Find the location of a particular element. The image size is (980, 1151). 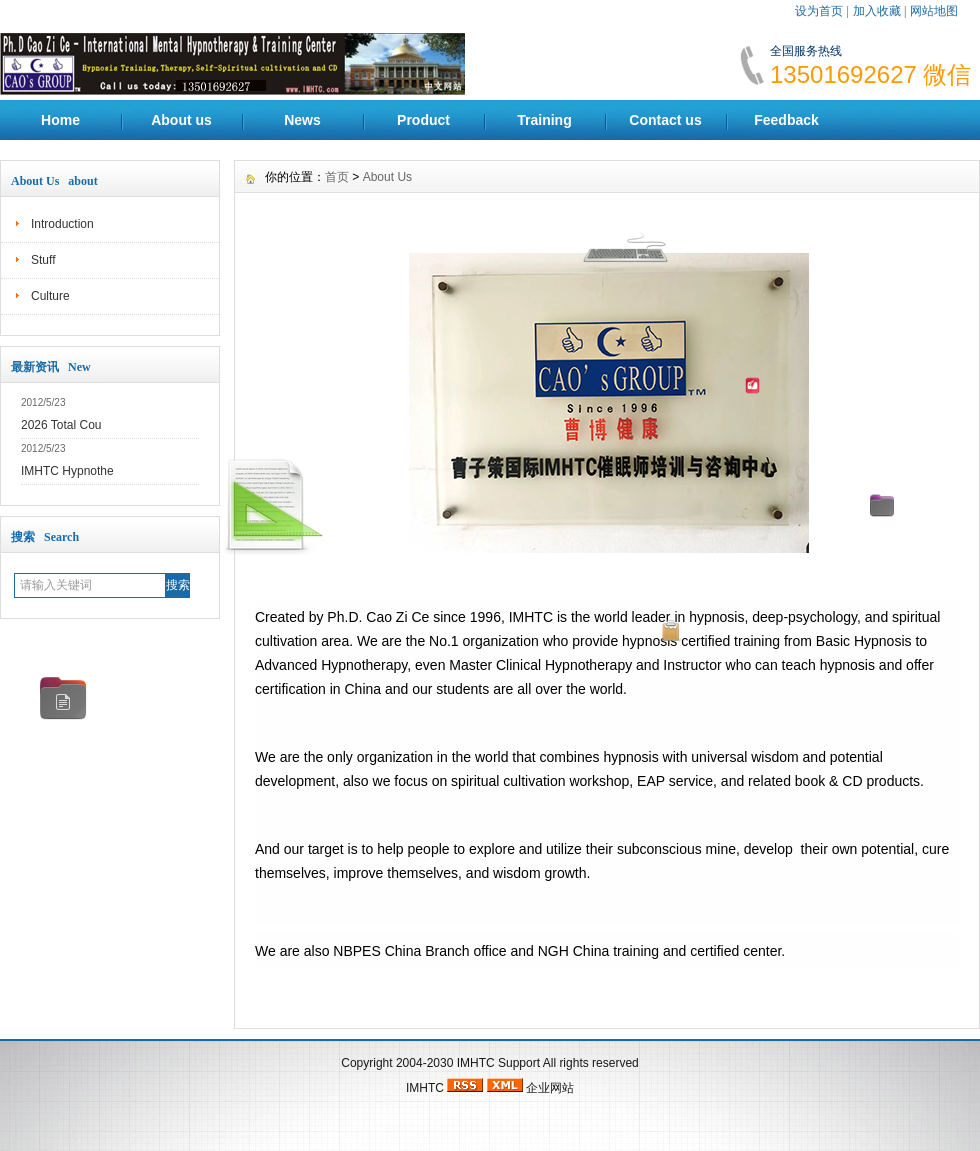

indicates a task or assignment is overdue is located at coordinates (670, 630).